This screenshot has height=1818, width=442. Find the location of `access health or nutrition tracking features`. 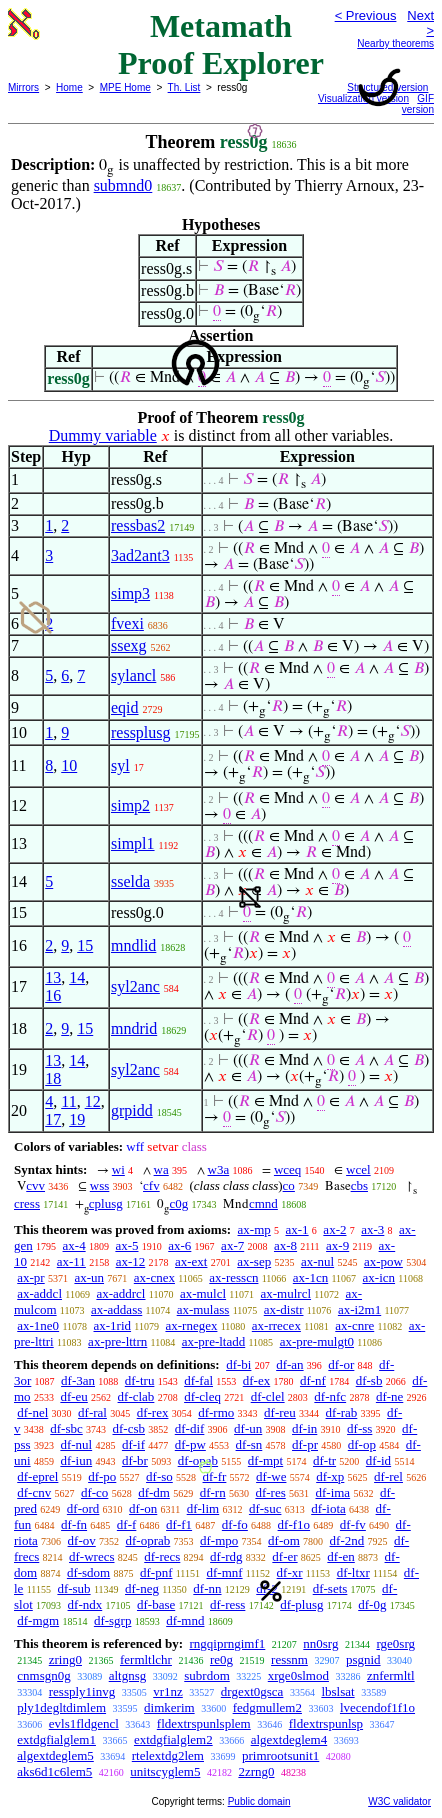

access health or nutrition tracking features is located at coordinates (205, 1466).